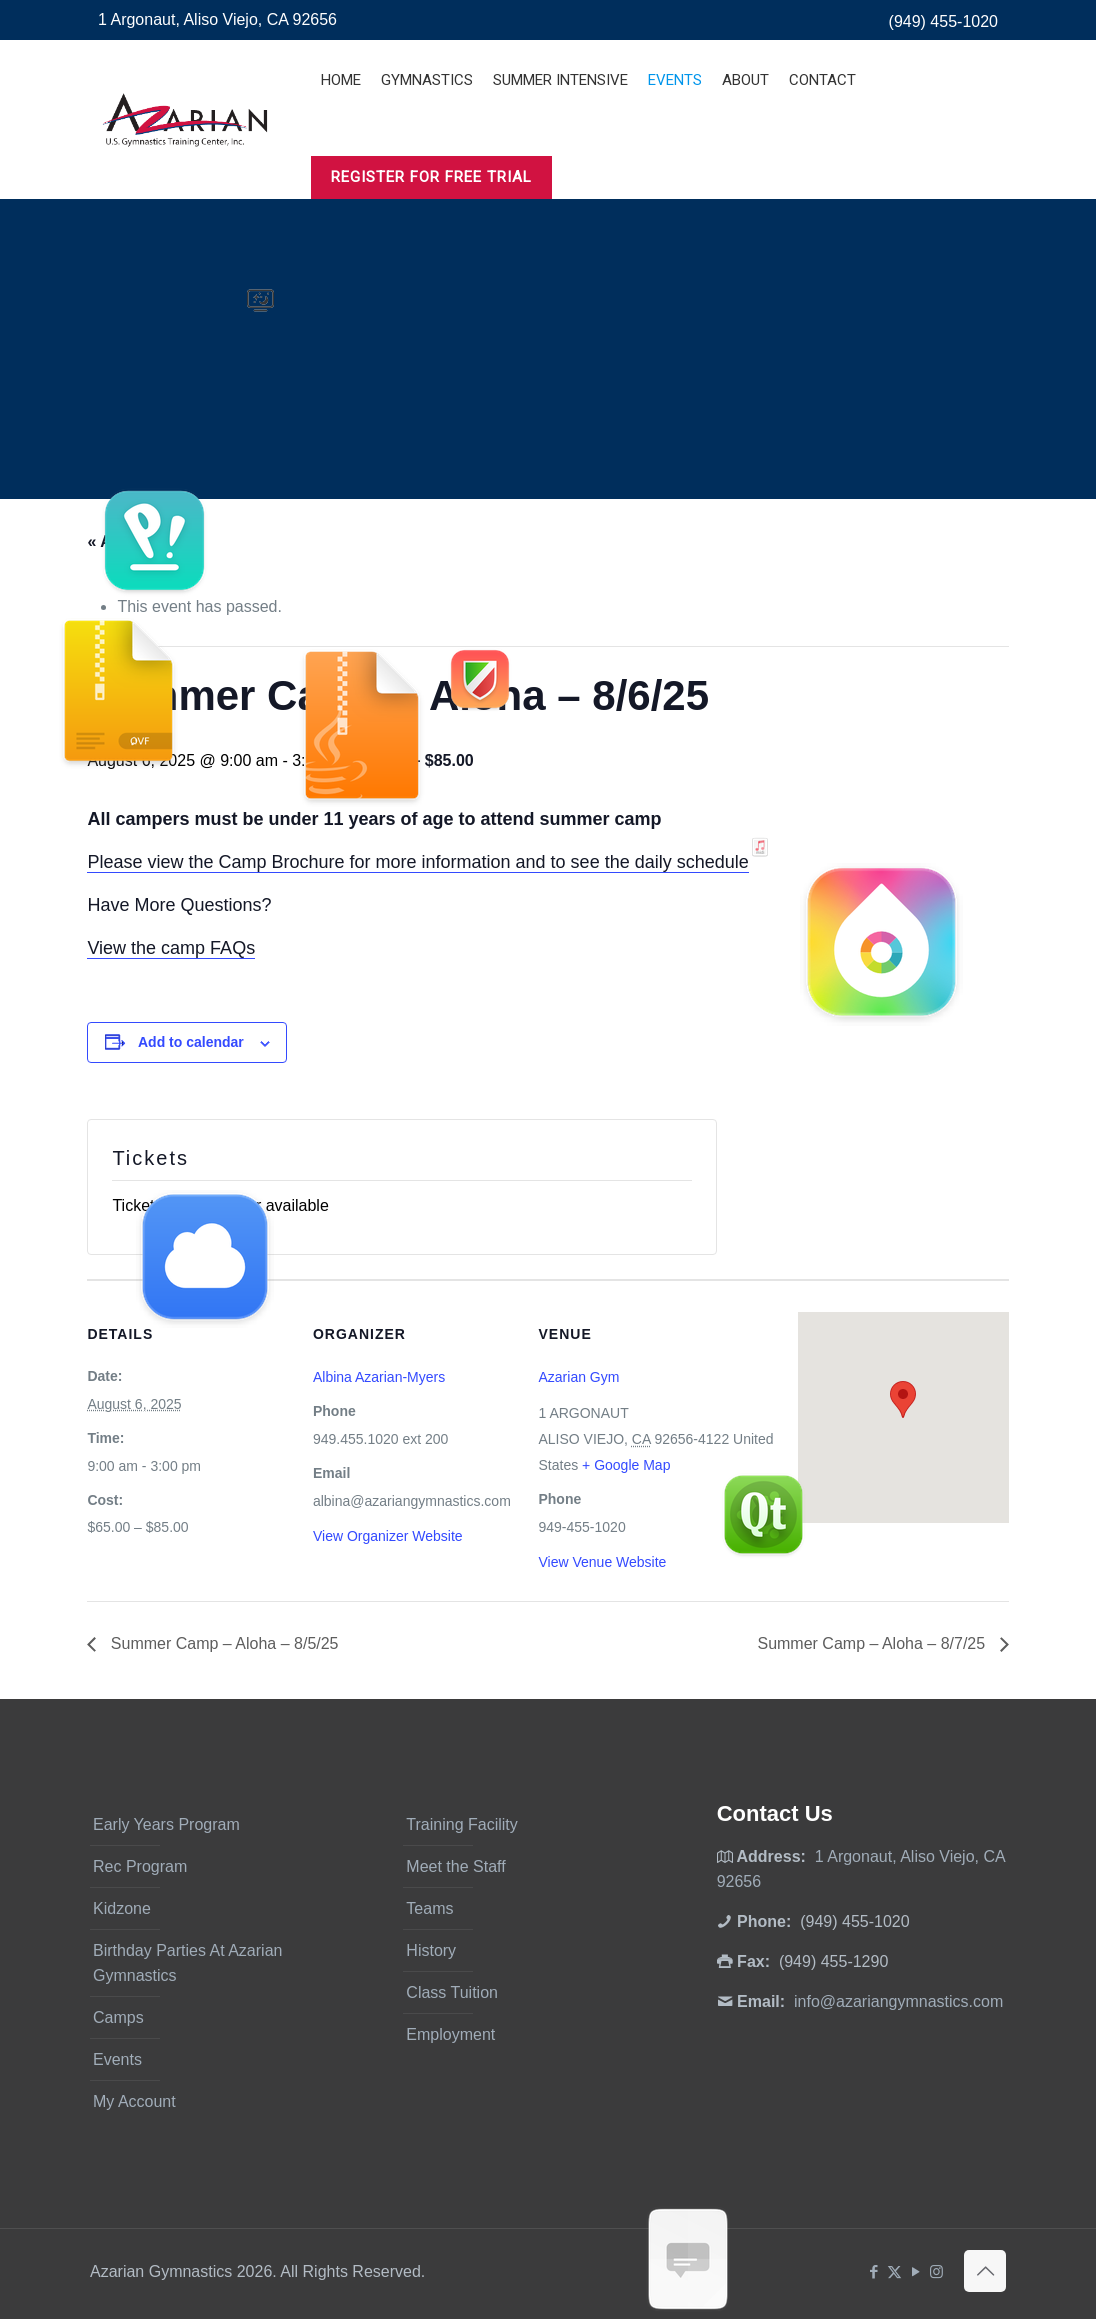 Image resolution: width=1096 pixels, height=2319 pixels. I want to click on launch Pop!_OS application, so click(154, 540).